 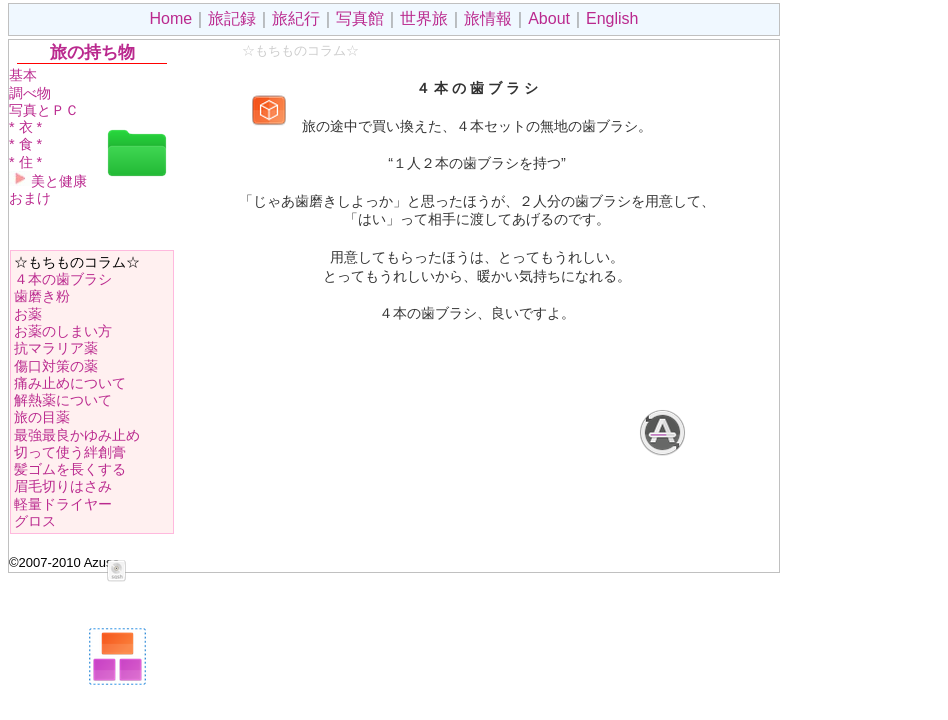 I want to click on a squashfs compressed filesystem image file, so click(x=116, y=570).